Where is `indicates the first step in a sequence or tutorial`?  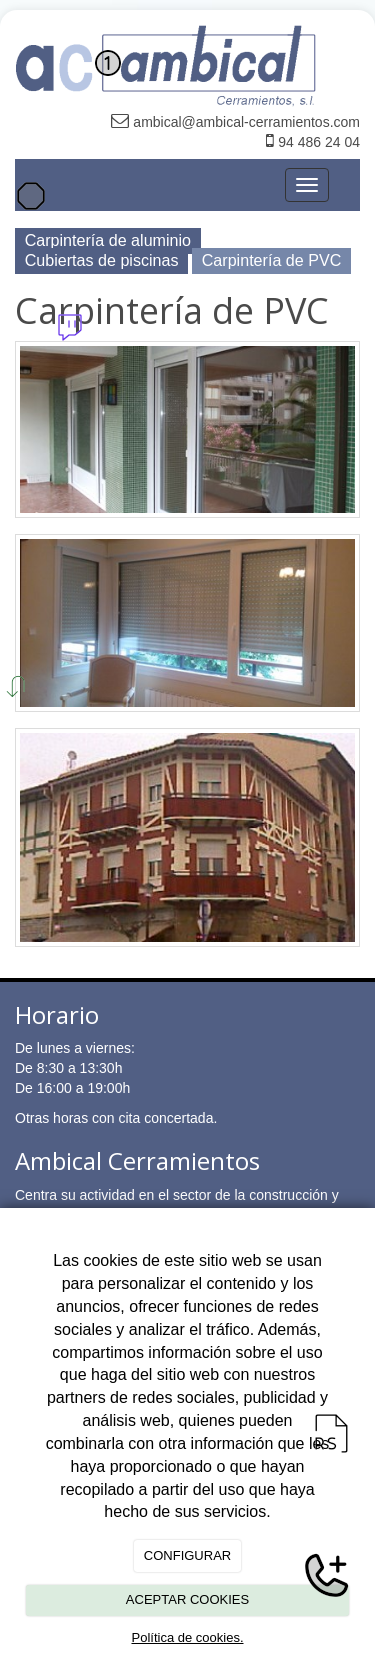 indicates the first step in a sequence or tutorial is located at coordinates (108, 63).